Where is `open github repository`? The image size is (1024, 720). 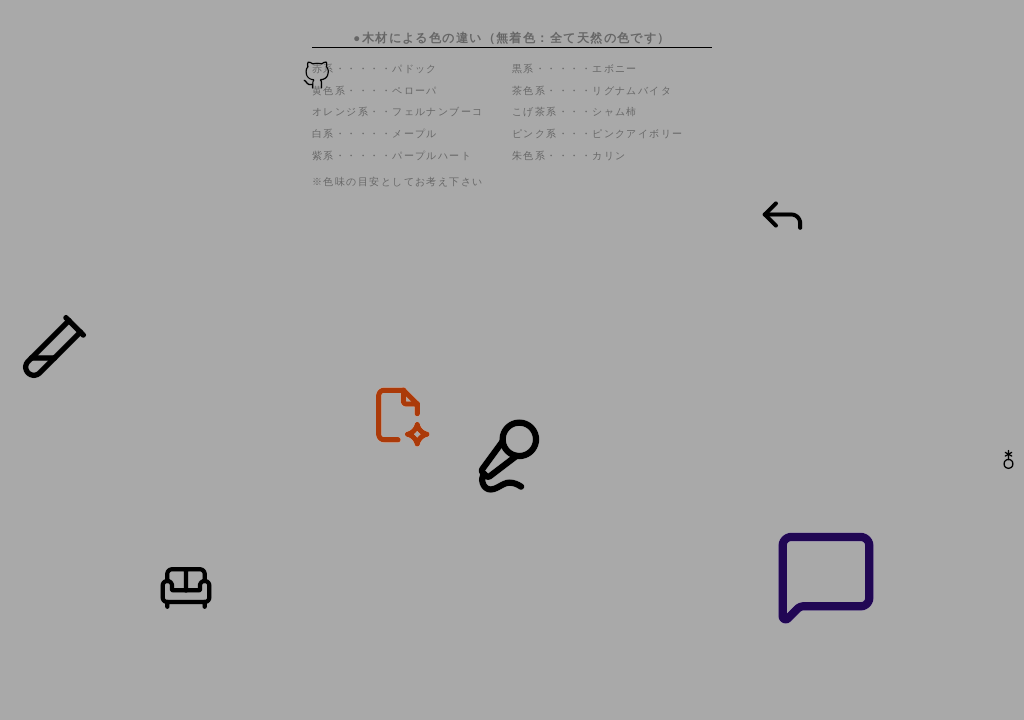
open github repository is located at coordinates (316, 75).